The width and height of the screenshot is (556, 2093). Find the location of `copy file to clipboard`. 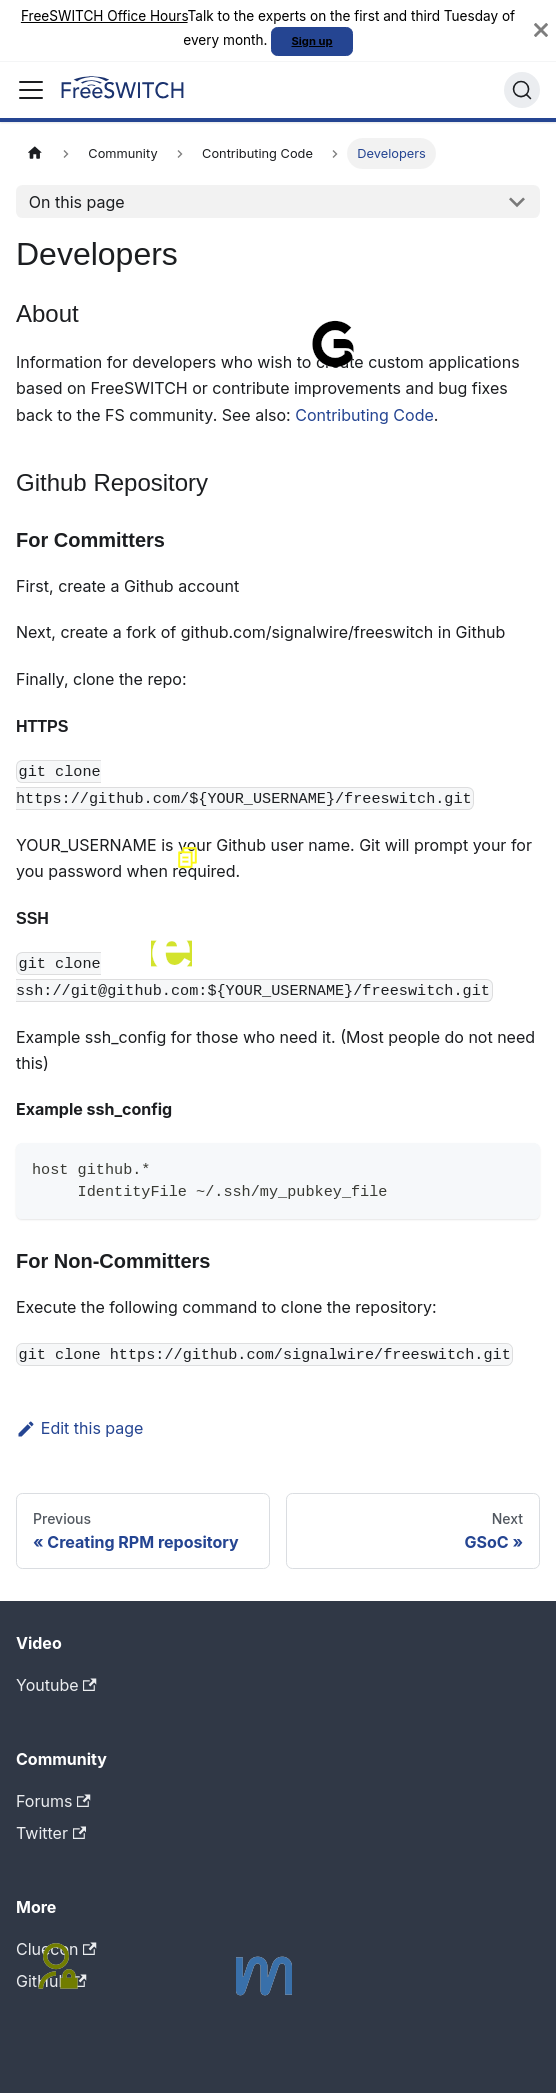

copy file to clipboard is located at coordinates (187, 857).